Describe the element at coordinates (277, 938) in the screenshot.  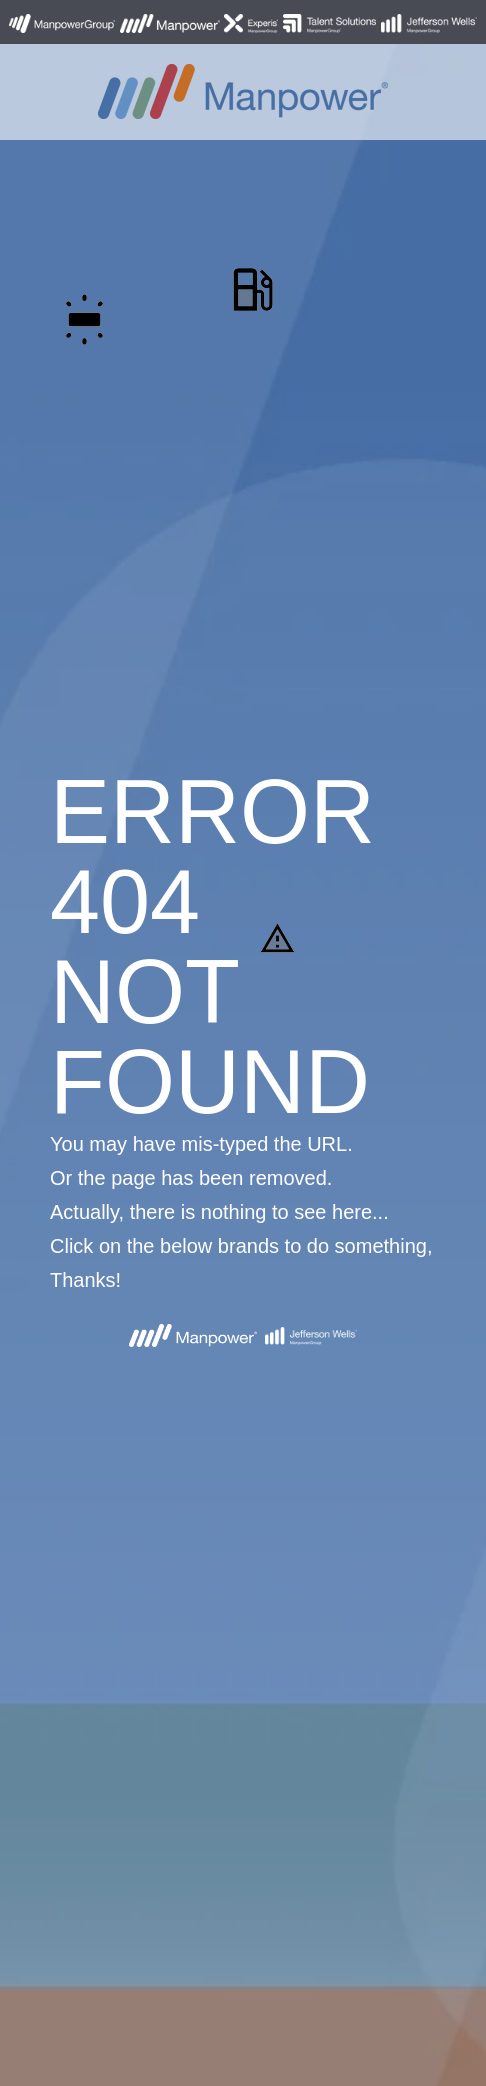
I see `indicates a warning or potential issue` at that location.